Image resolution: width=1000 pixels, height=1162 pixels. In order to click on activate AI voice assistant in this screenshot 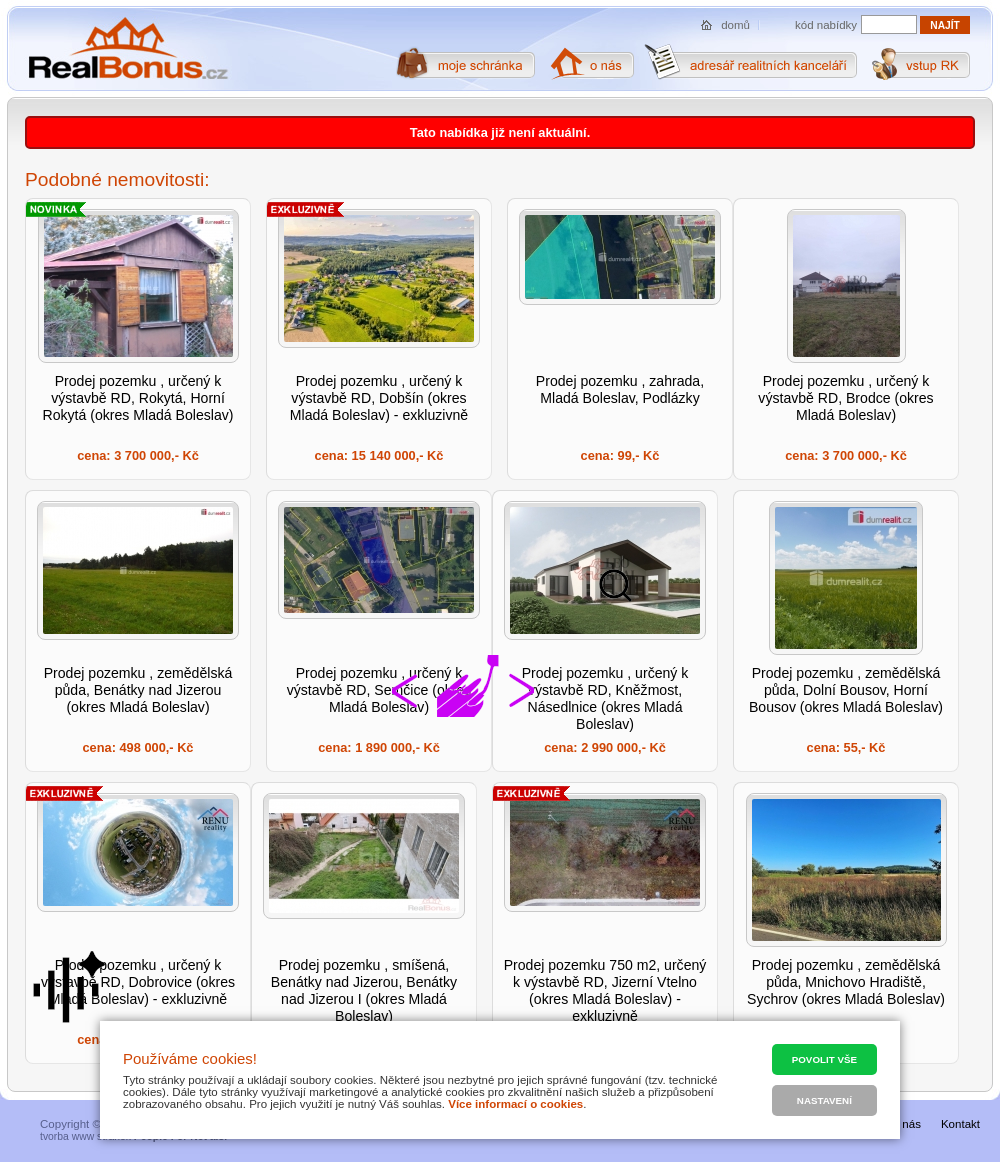, I will do `click(66, 990)`.